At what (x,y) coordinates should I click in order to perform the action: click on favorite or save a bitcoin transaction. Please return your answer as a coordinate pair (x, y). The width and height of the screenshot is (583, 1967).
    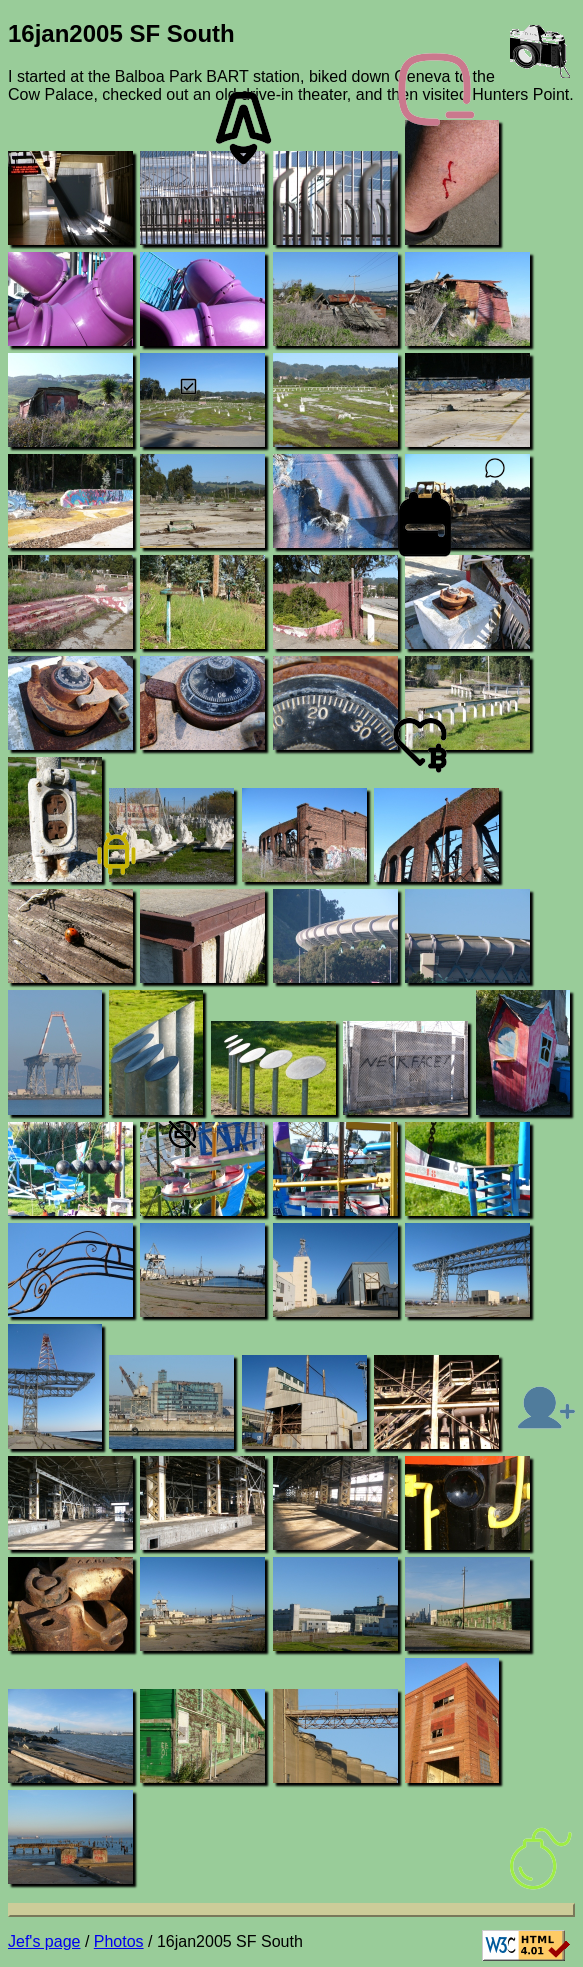
    Looking at the image, I should click on (420, 742).